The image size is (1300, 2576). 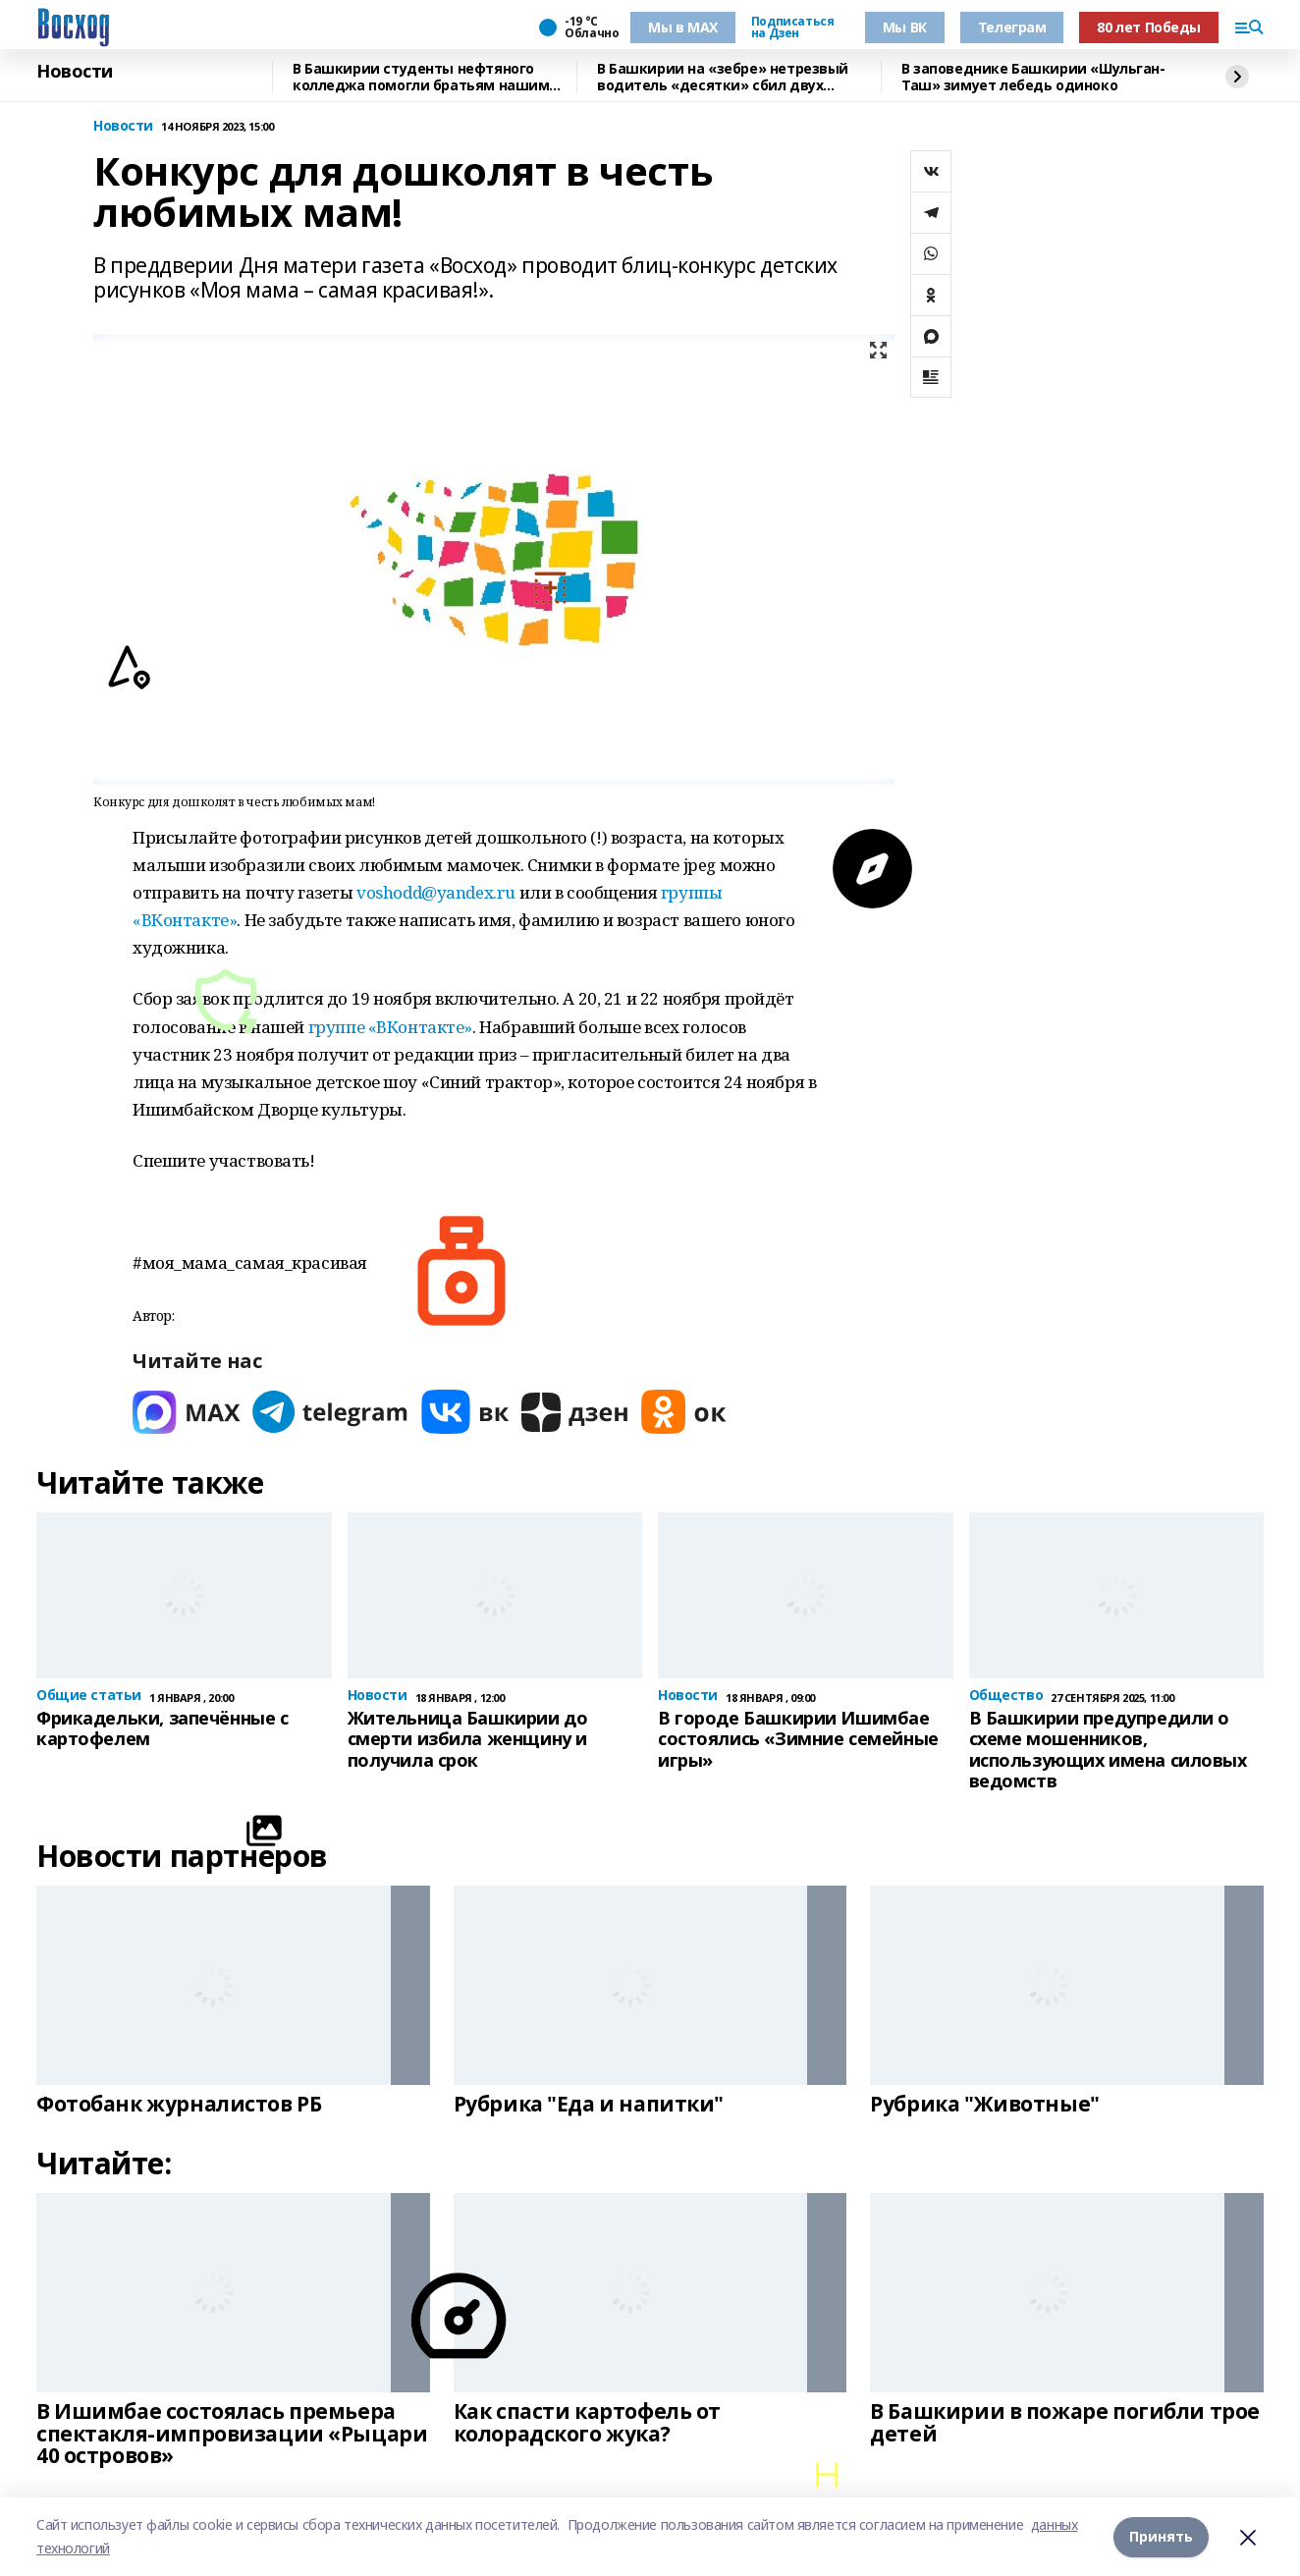 What do you see at coordinates (459, 2316) in the screenshot?
I see `access your dashboard or control panel` at bounding box center [459, 2316].